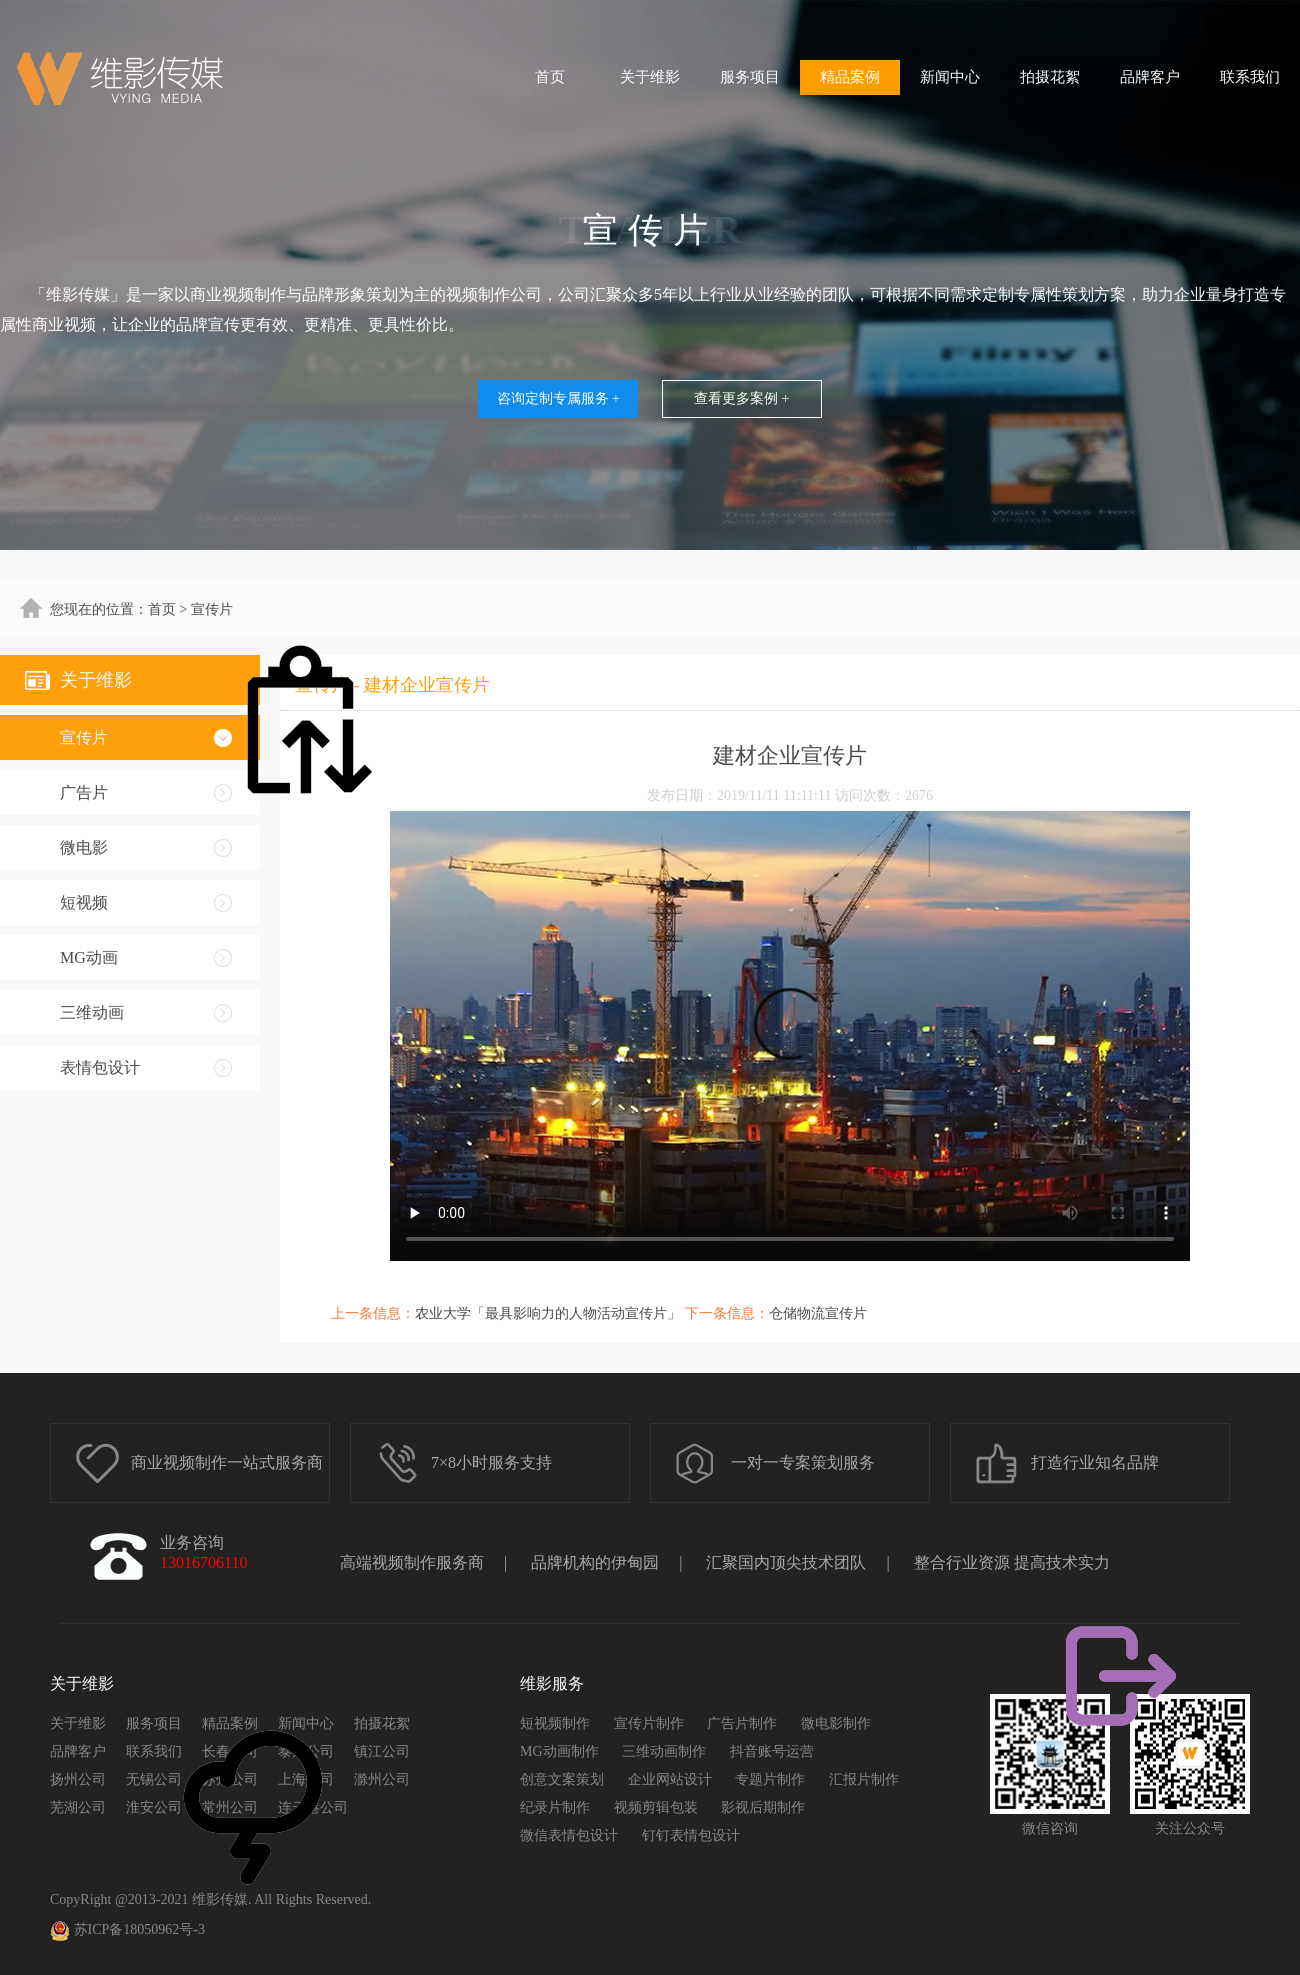 Image resolution: width=1300 pixels, height=1975 pixels. What do you see at coordinates (300, 719) in the screenshot?
I see `copy to clipboard` at bounding box center [300, 719].